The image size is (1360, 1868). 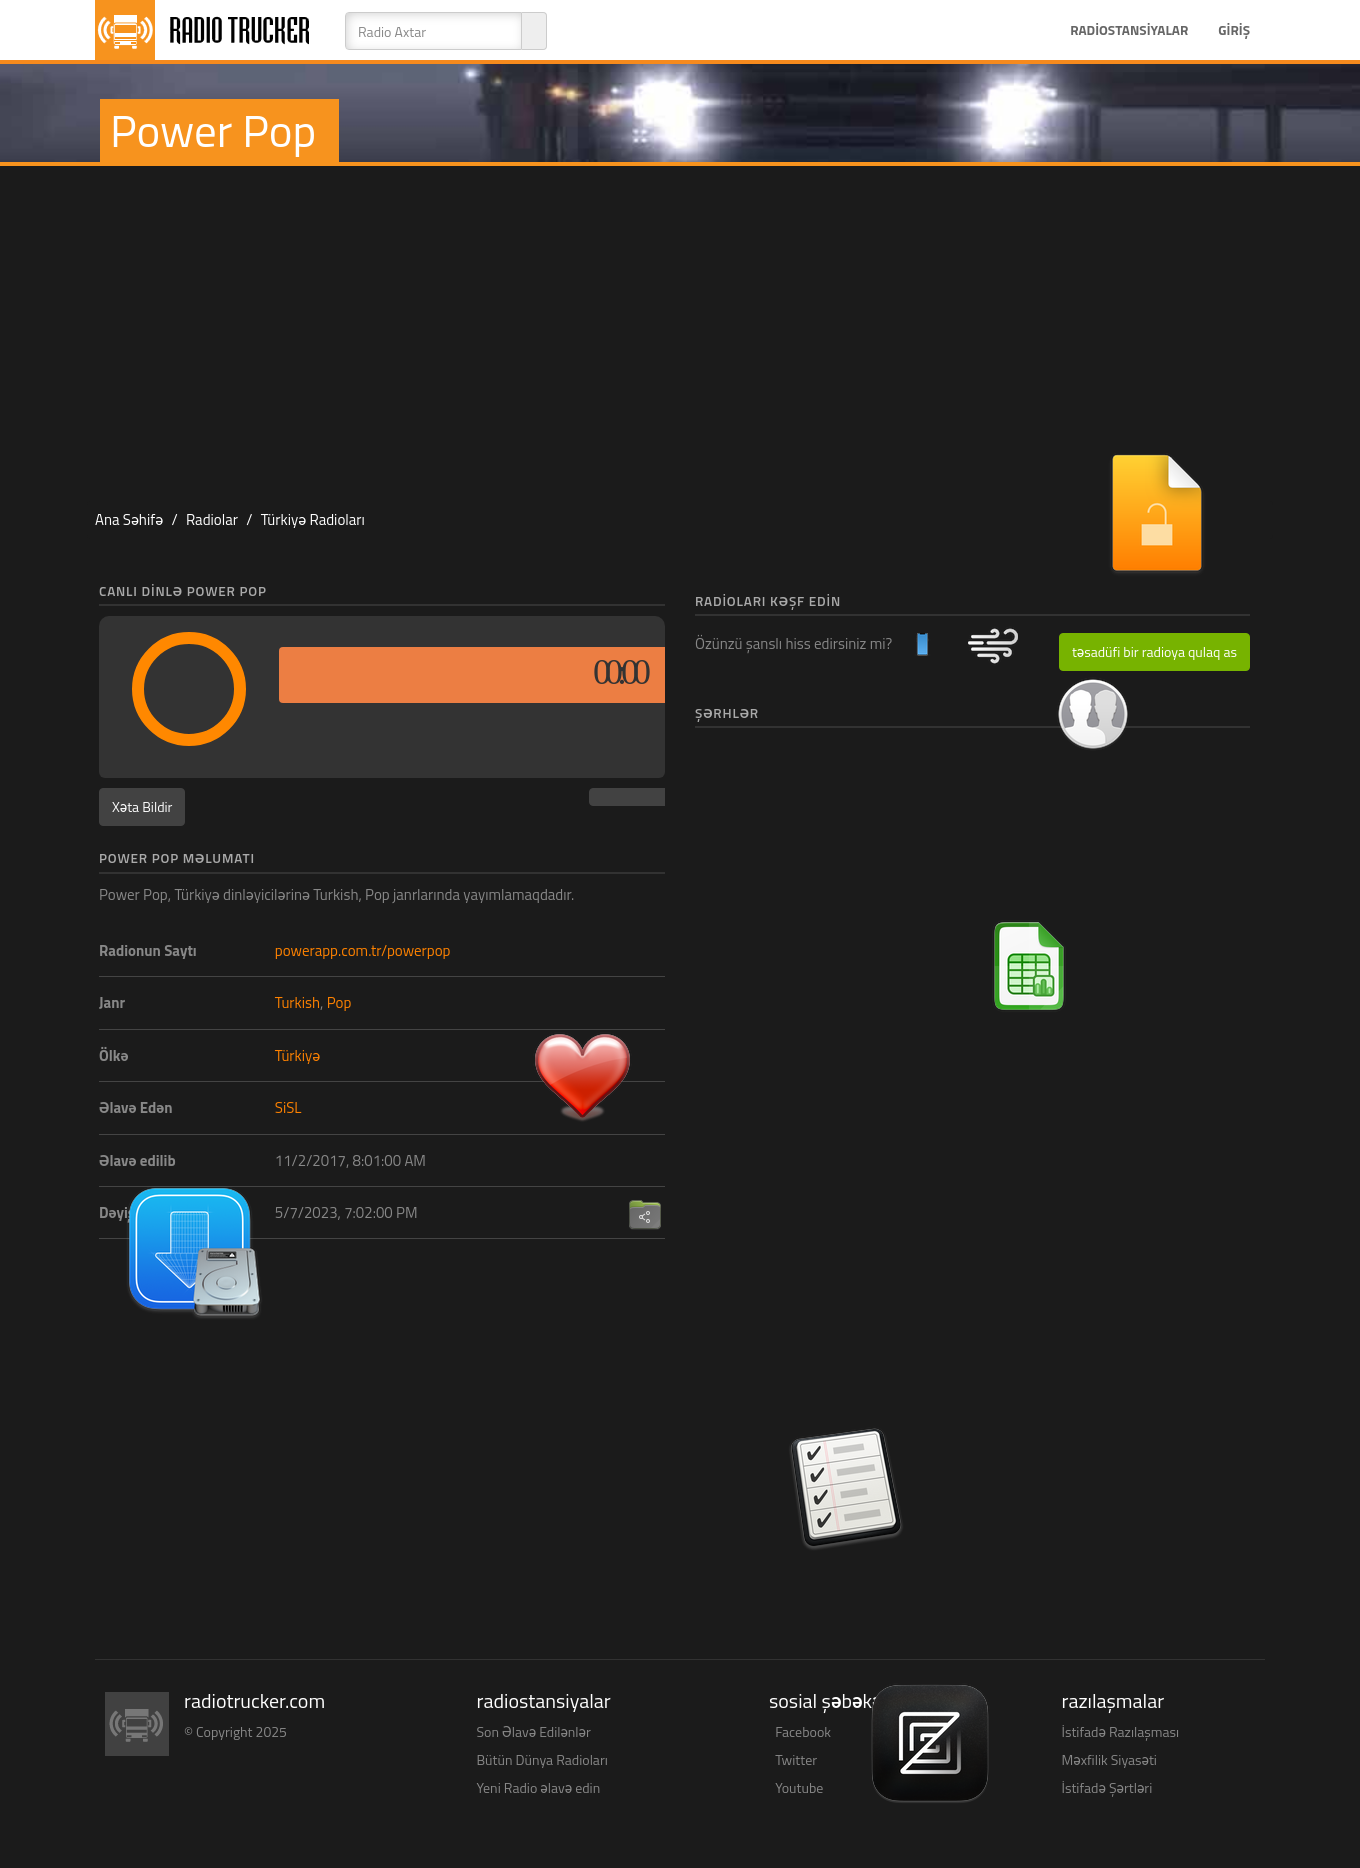 I want to click on open zed code editor, so click(x=930, y=1743).